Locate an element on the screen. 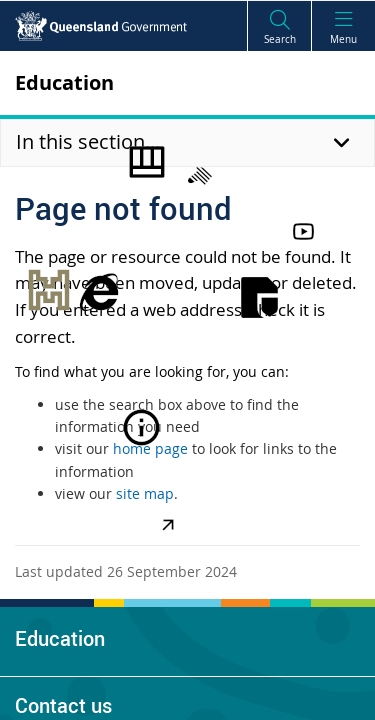  view data in table format is located at coordinates (147, 162).